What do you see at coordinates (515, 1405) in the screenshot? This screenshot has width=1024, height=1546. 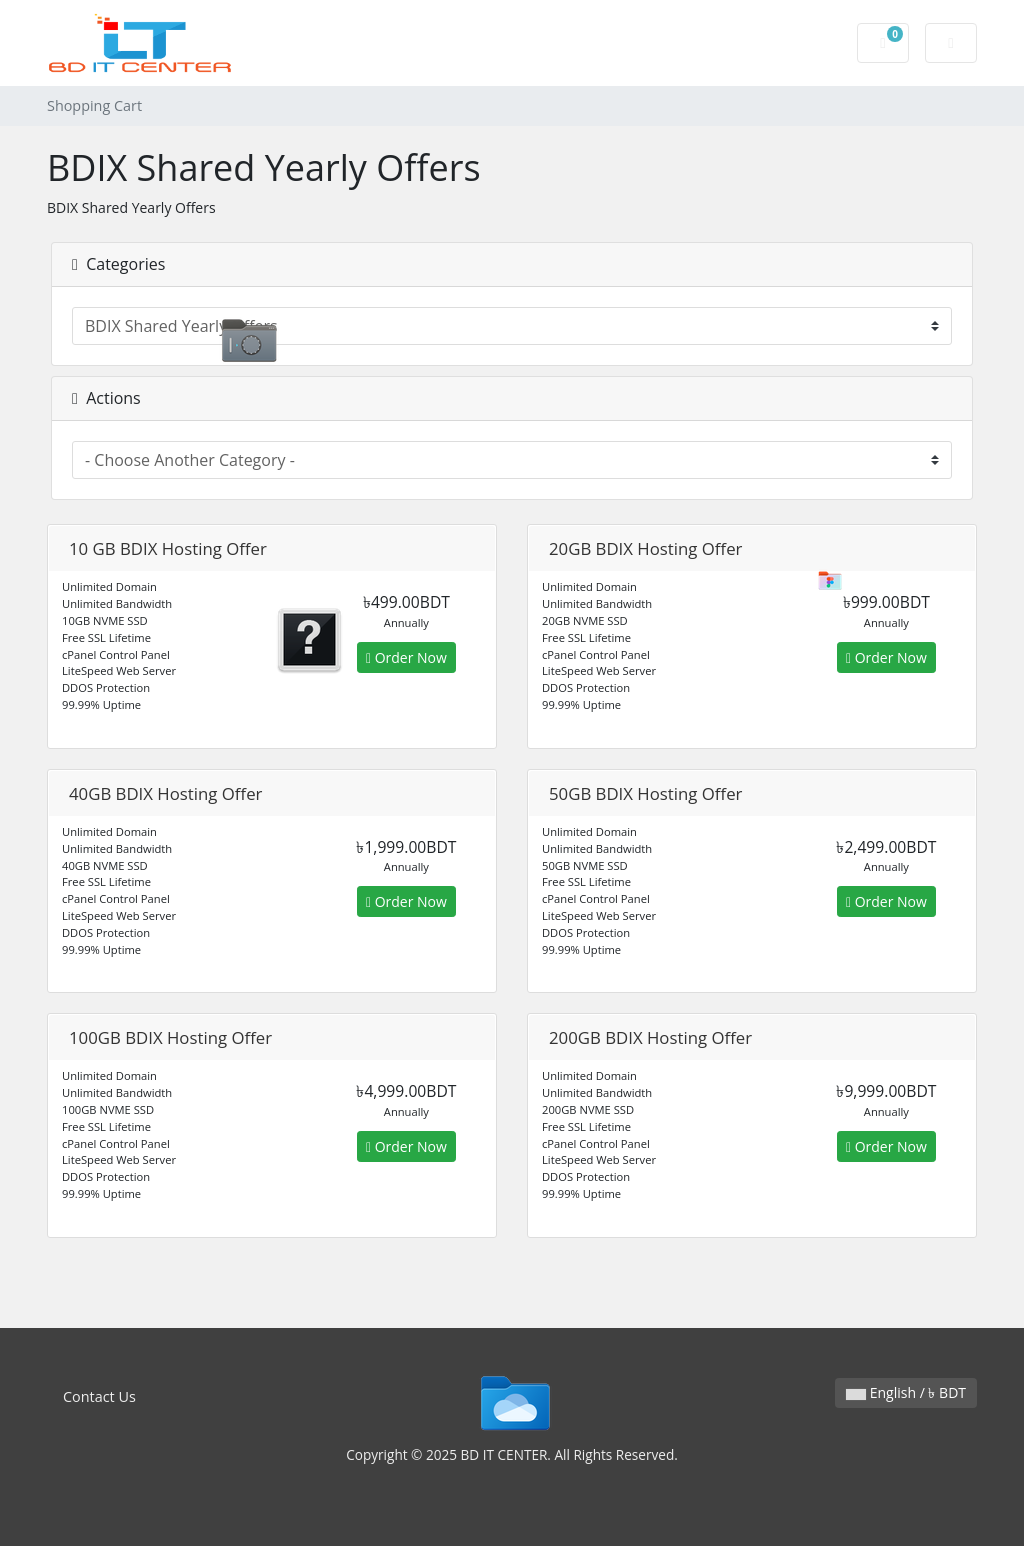 I see `open OneDrive synced folder` at bounding box center [515, 1405].